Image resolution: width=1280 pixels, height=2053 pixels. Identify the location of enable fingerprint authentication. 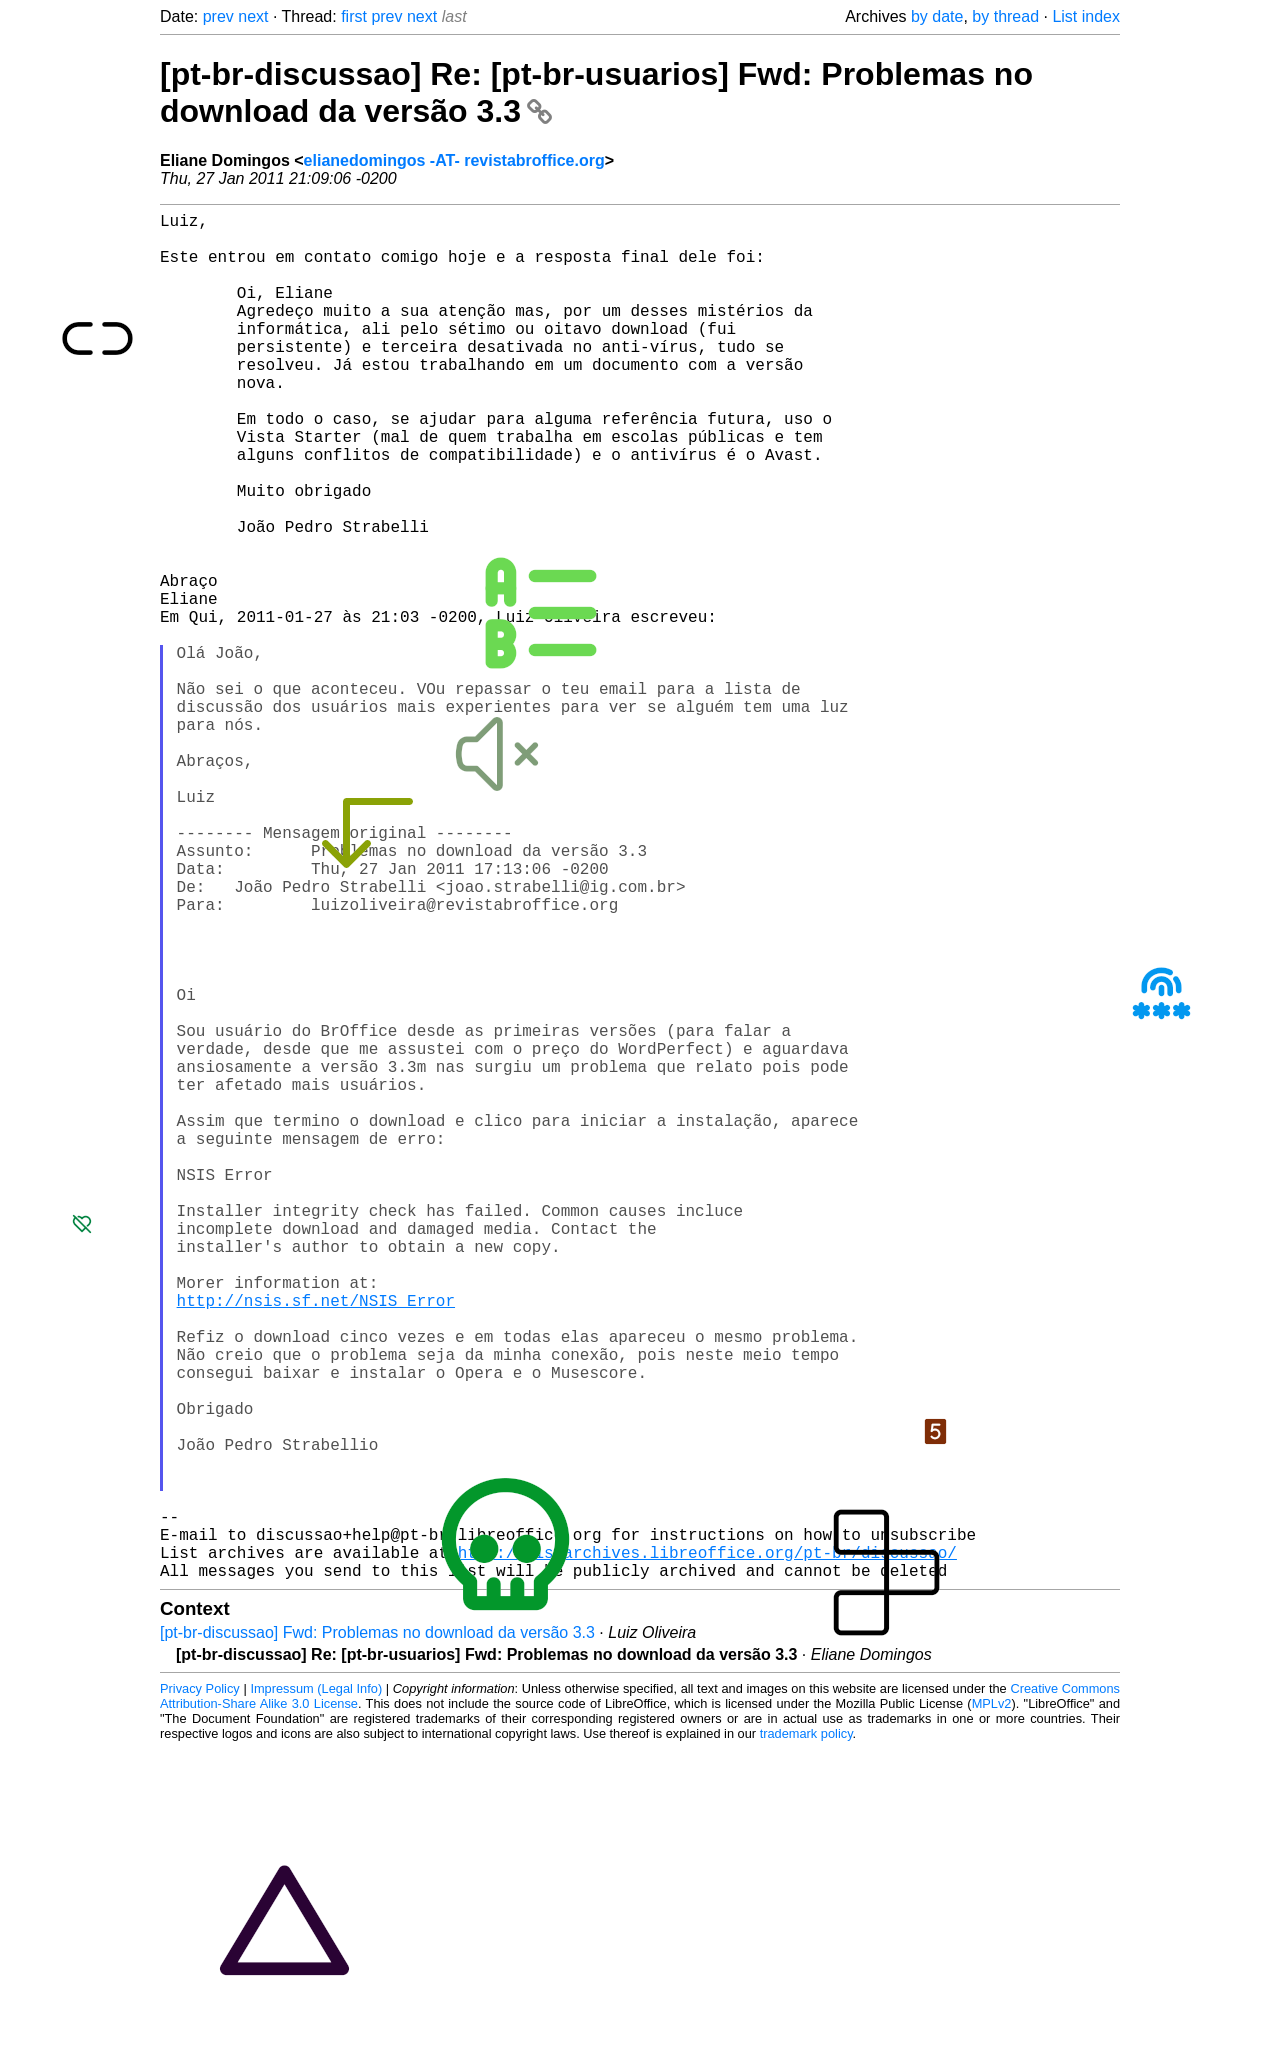
(1161, 990).